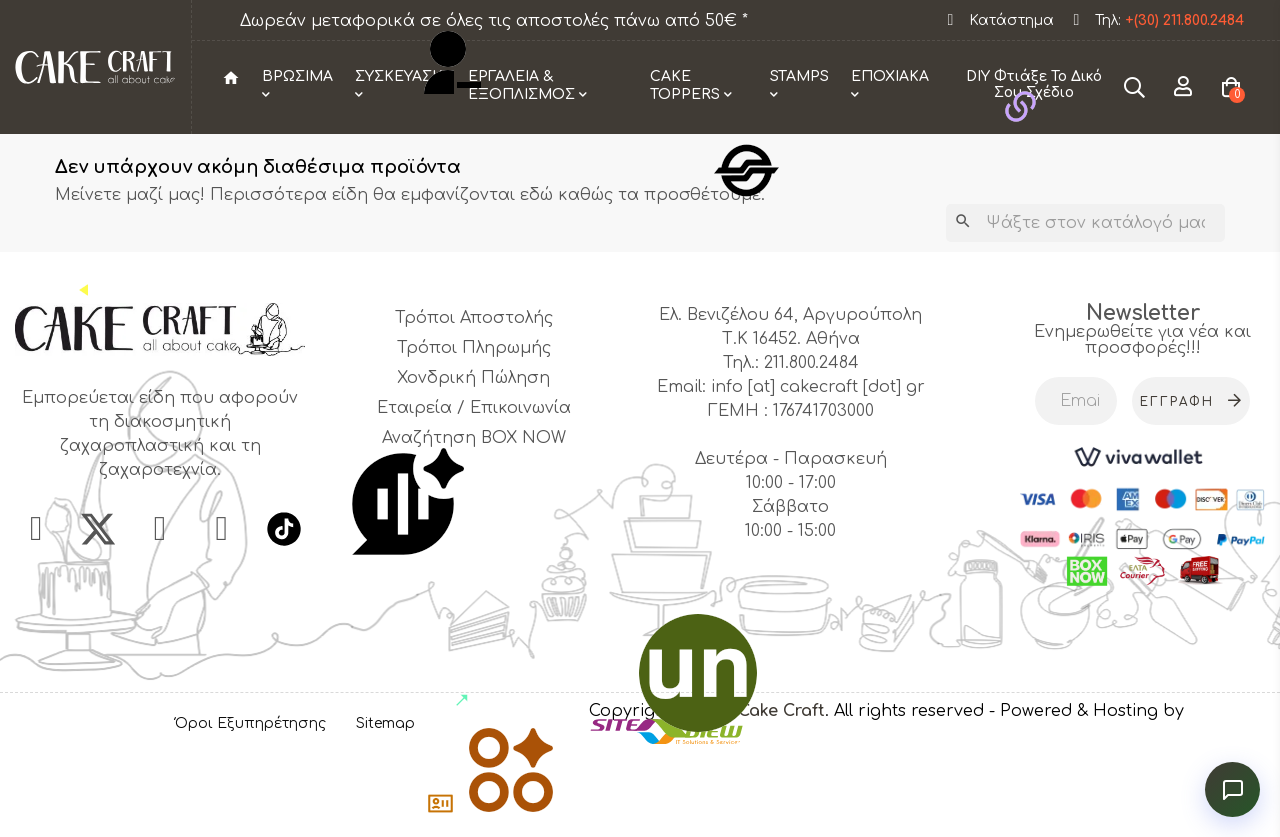 The height and width of the screenshot is (837, 1280). I want to click on play media in reverse, so click(85, 290).